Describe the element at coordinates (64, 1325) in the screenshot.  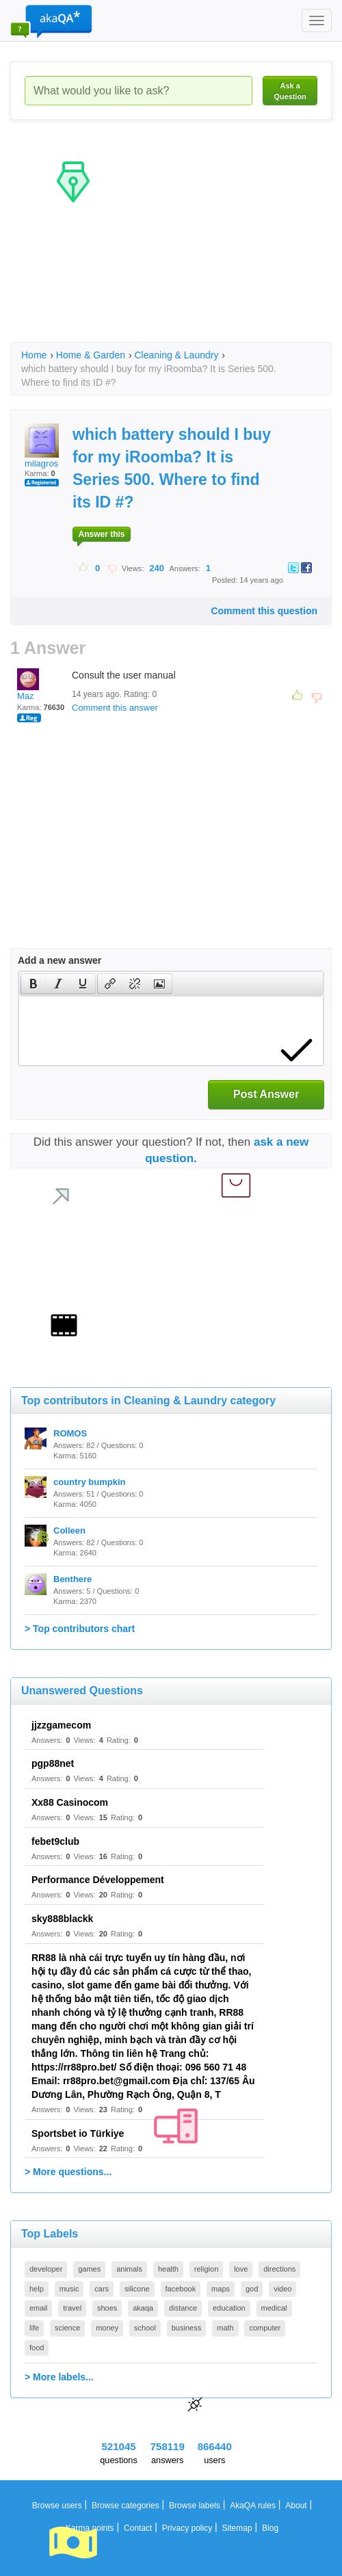
I see `view video or film content` at that location.